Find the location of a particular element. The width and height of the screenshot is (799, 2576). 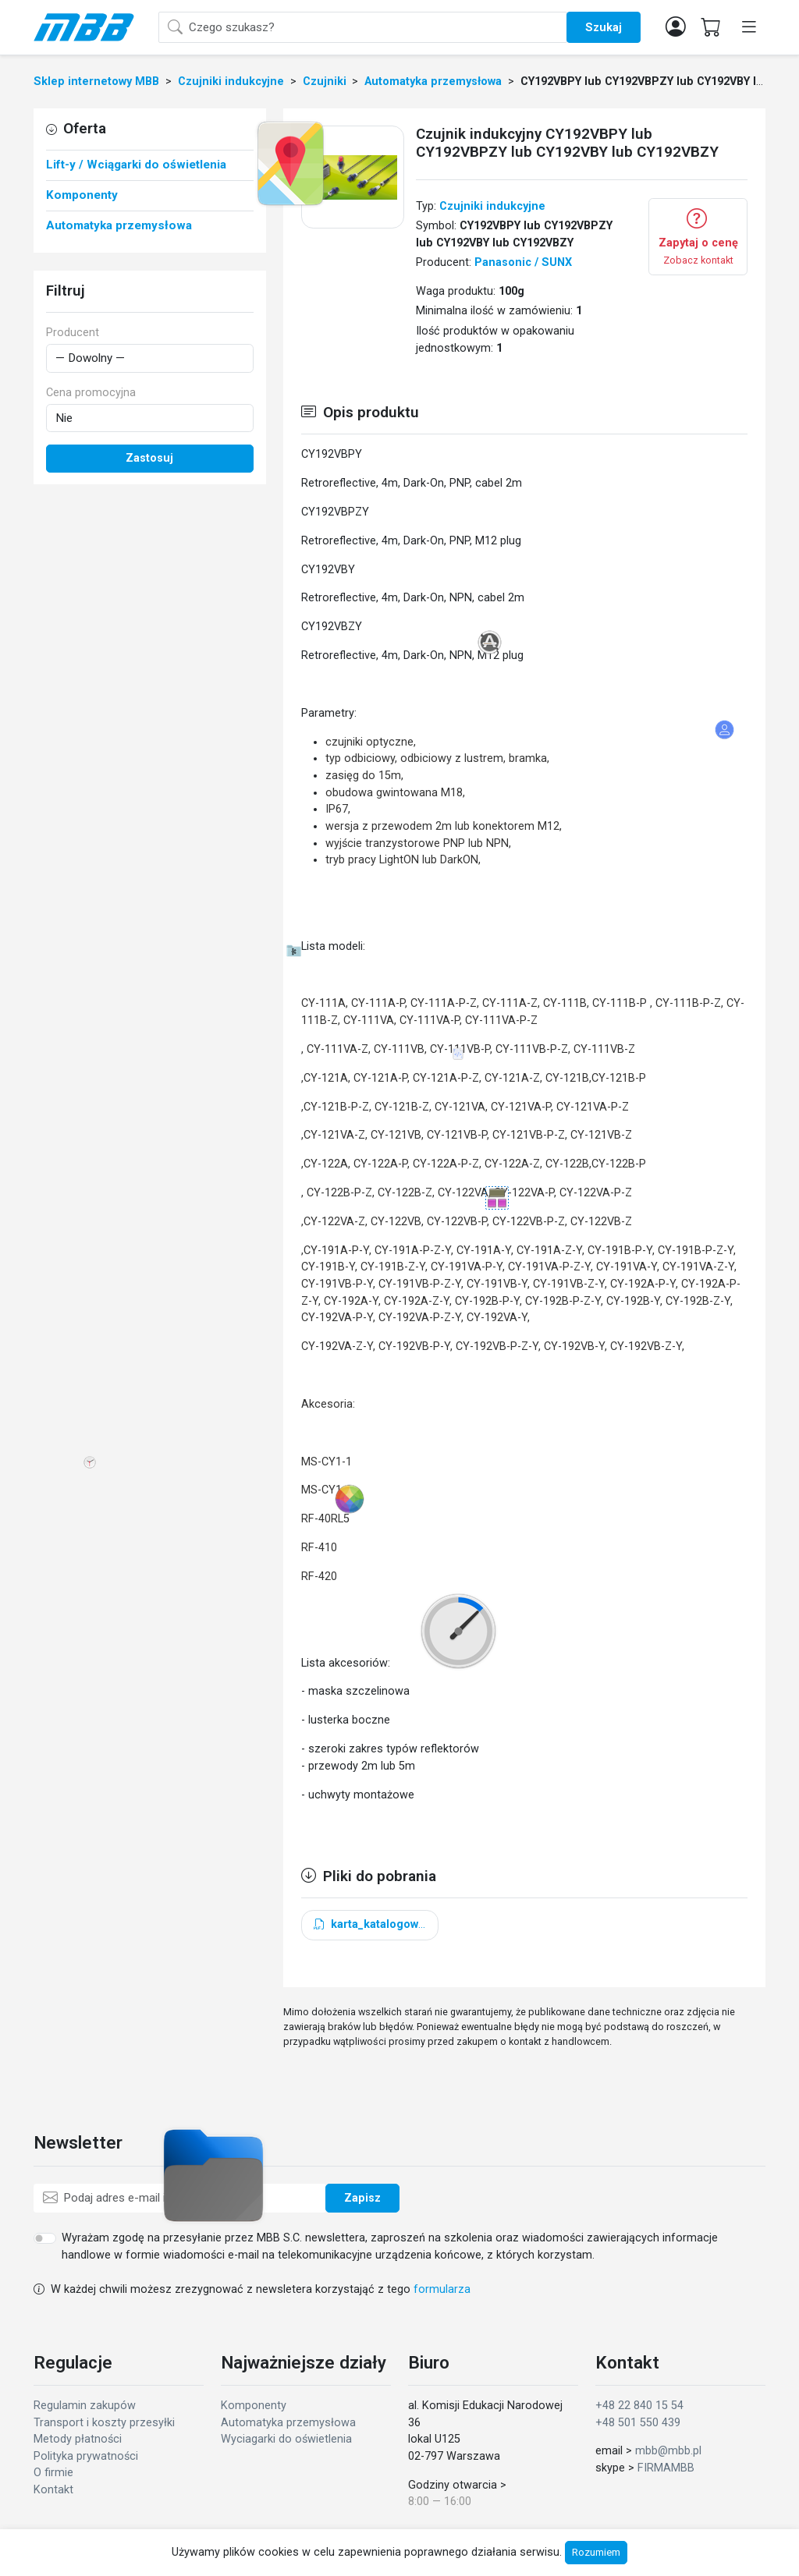

open the software update manager is located at coordinates (489, 642).